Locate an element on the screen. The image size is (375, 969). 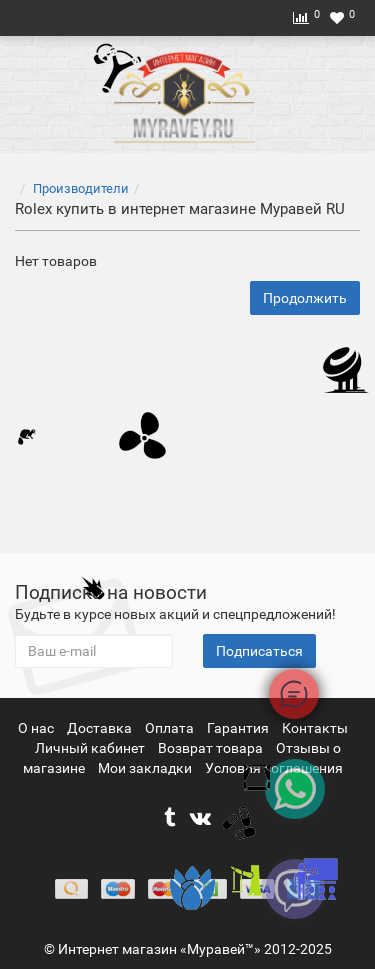
launch or shoot an item is located at coordinates (116, 68).